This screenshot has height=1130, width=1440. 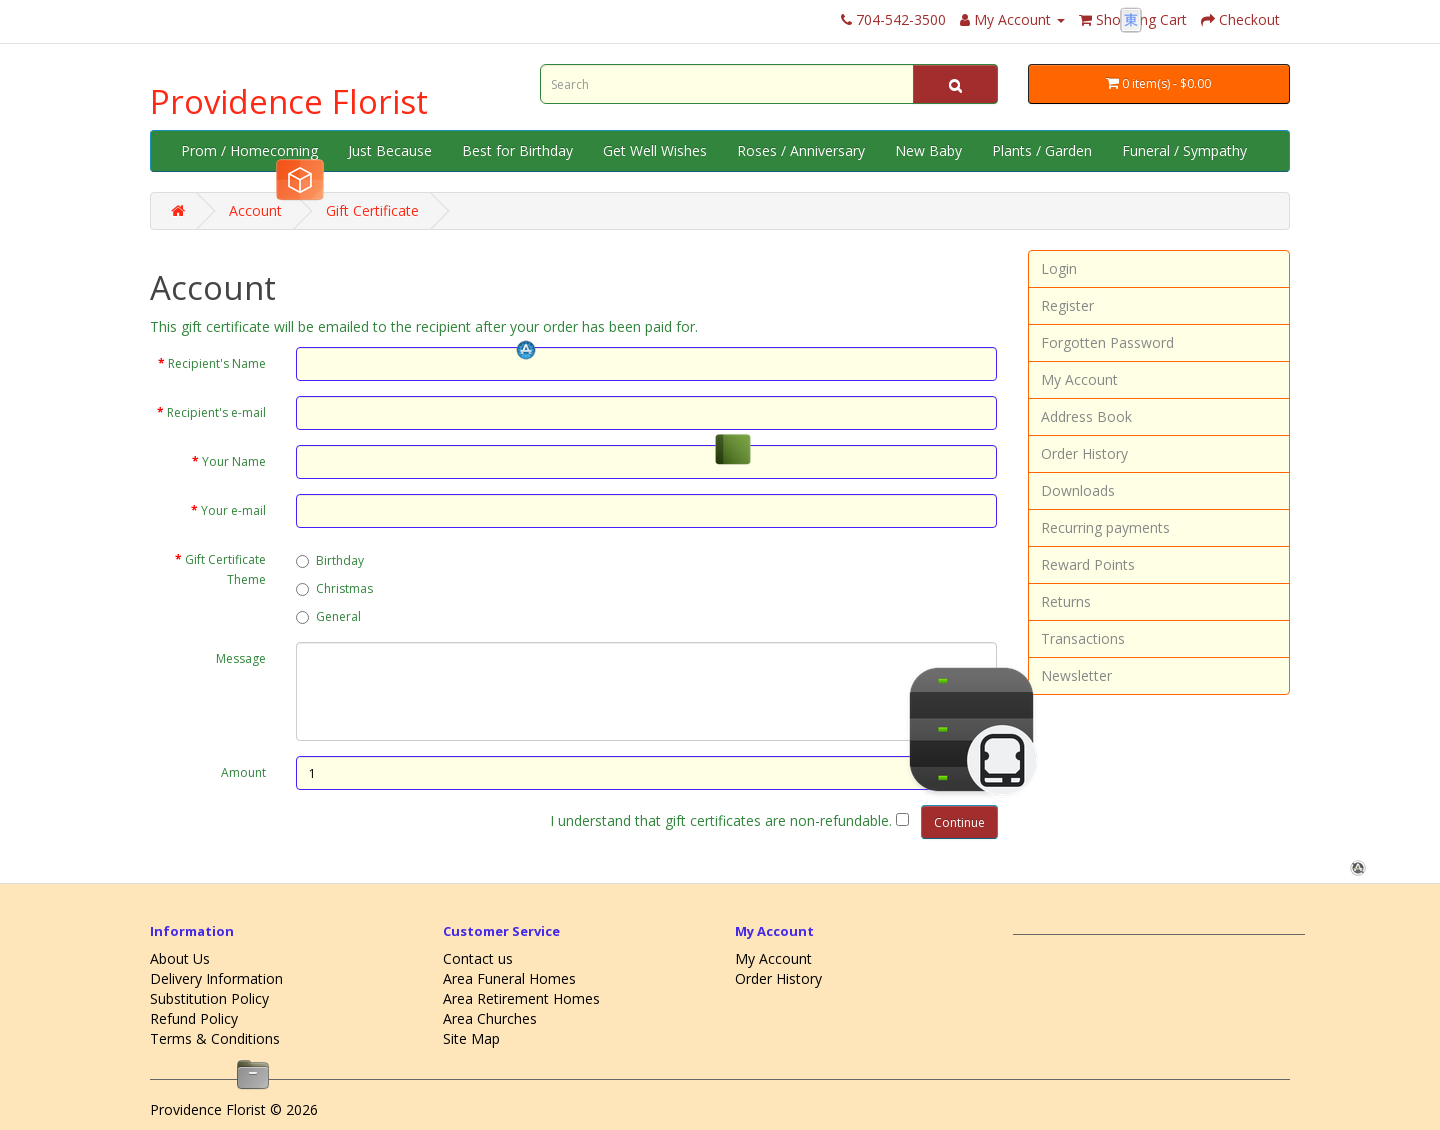 What do you see at coordinates (300, 178) in the screenshot?
I see `open a 3D model file` at bounding box center [300, 178].